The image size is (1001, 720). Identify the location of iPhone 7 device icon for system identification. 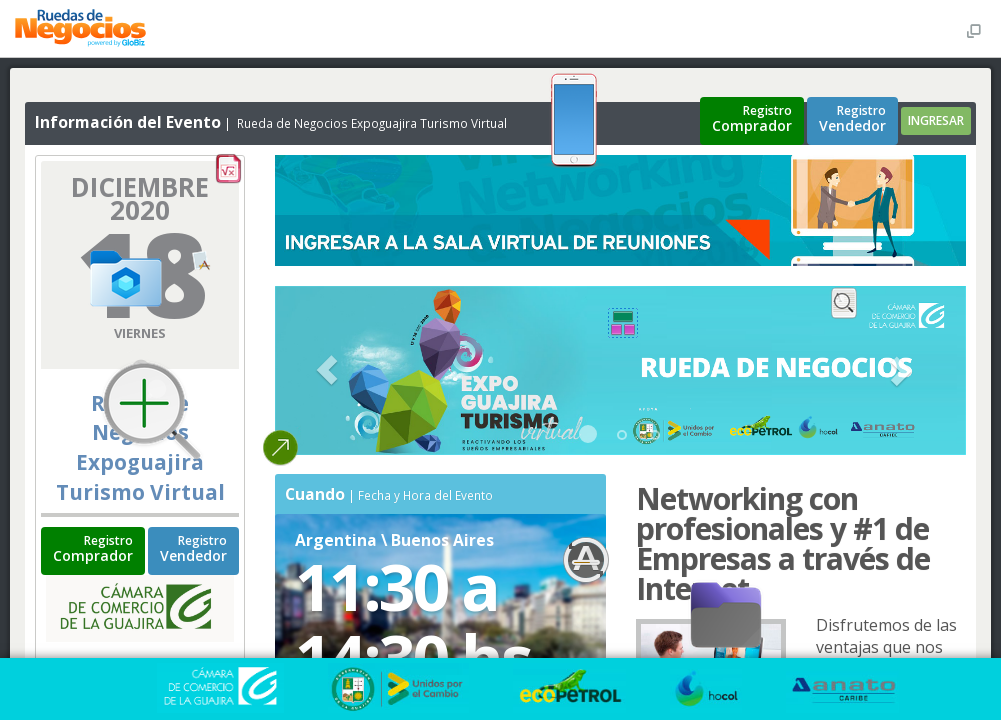
(574, 121).